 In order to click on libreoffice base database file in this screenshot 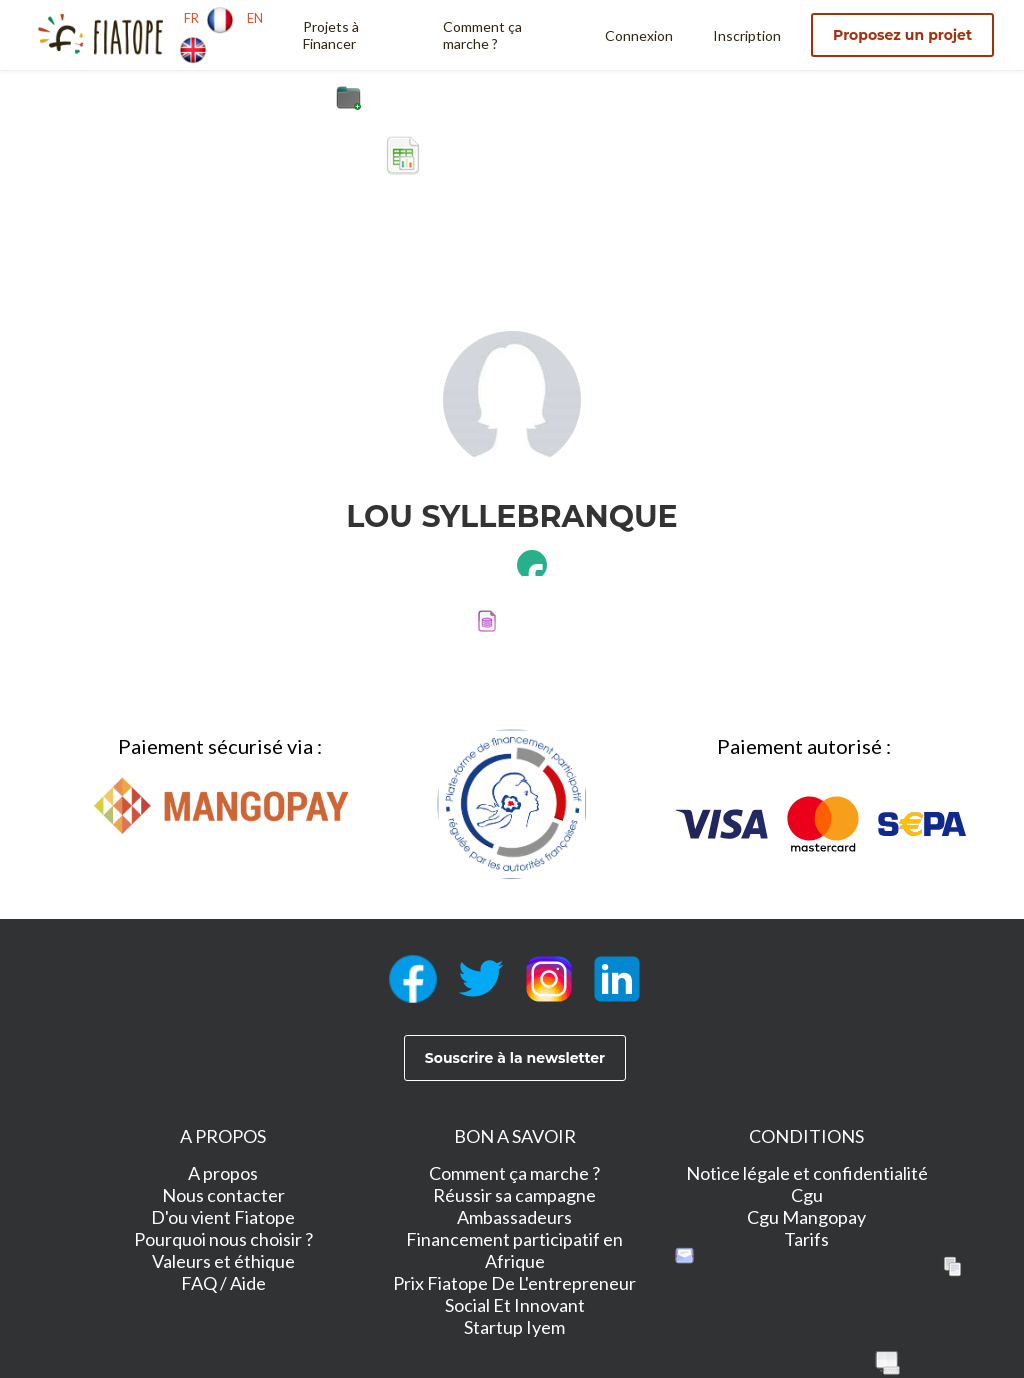, I will do `click(487, 621)`.